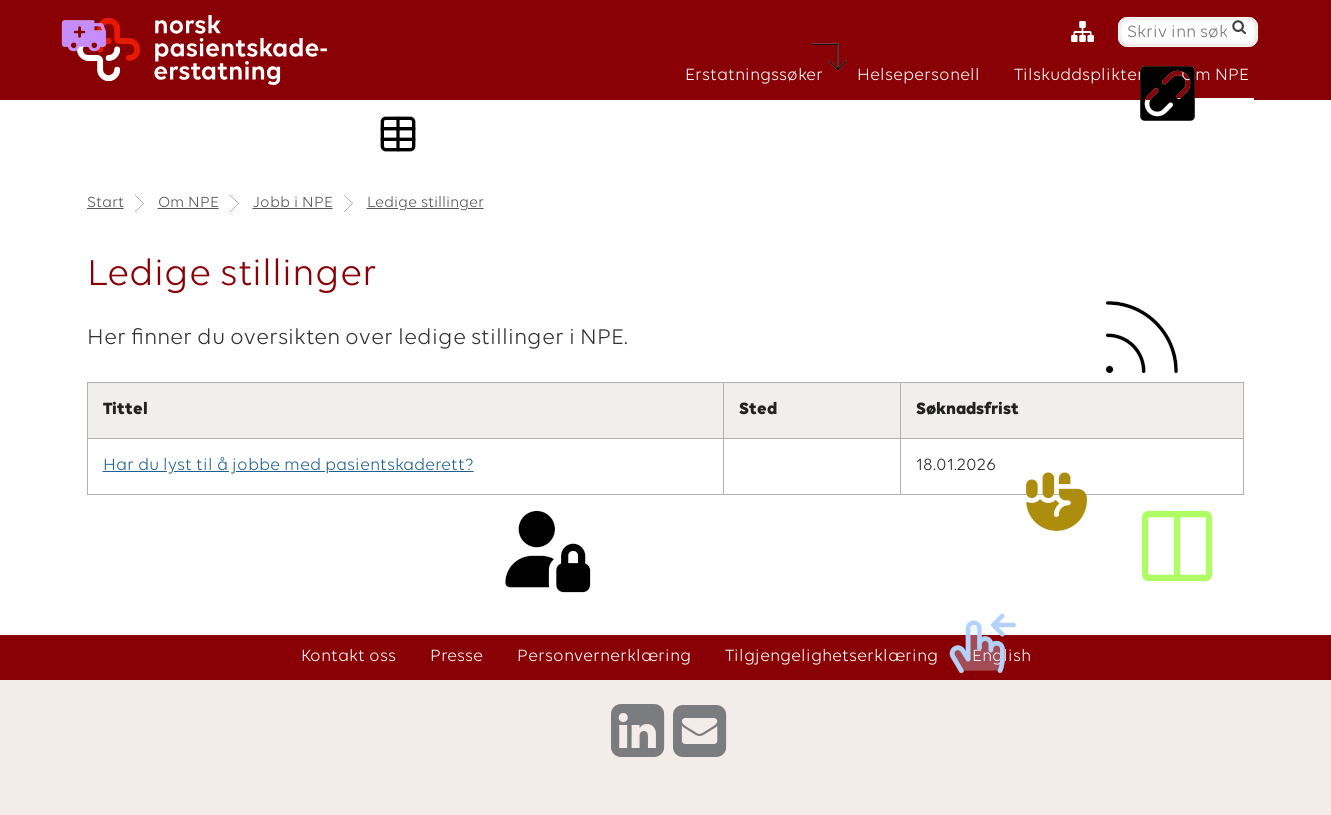 The width and height of the screenshot is (1331, 815). Describe the element at coordinates (979, 645) in the screenshot. I see `swipe left to navigate or dismiss` at that location.